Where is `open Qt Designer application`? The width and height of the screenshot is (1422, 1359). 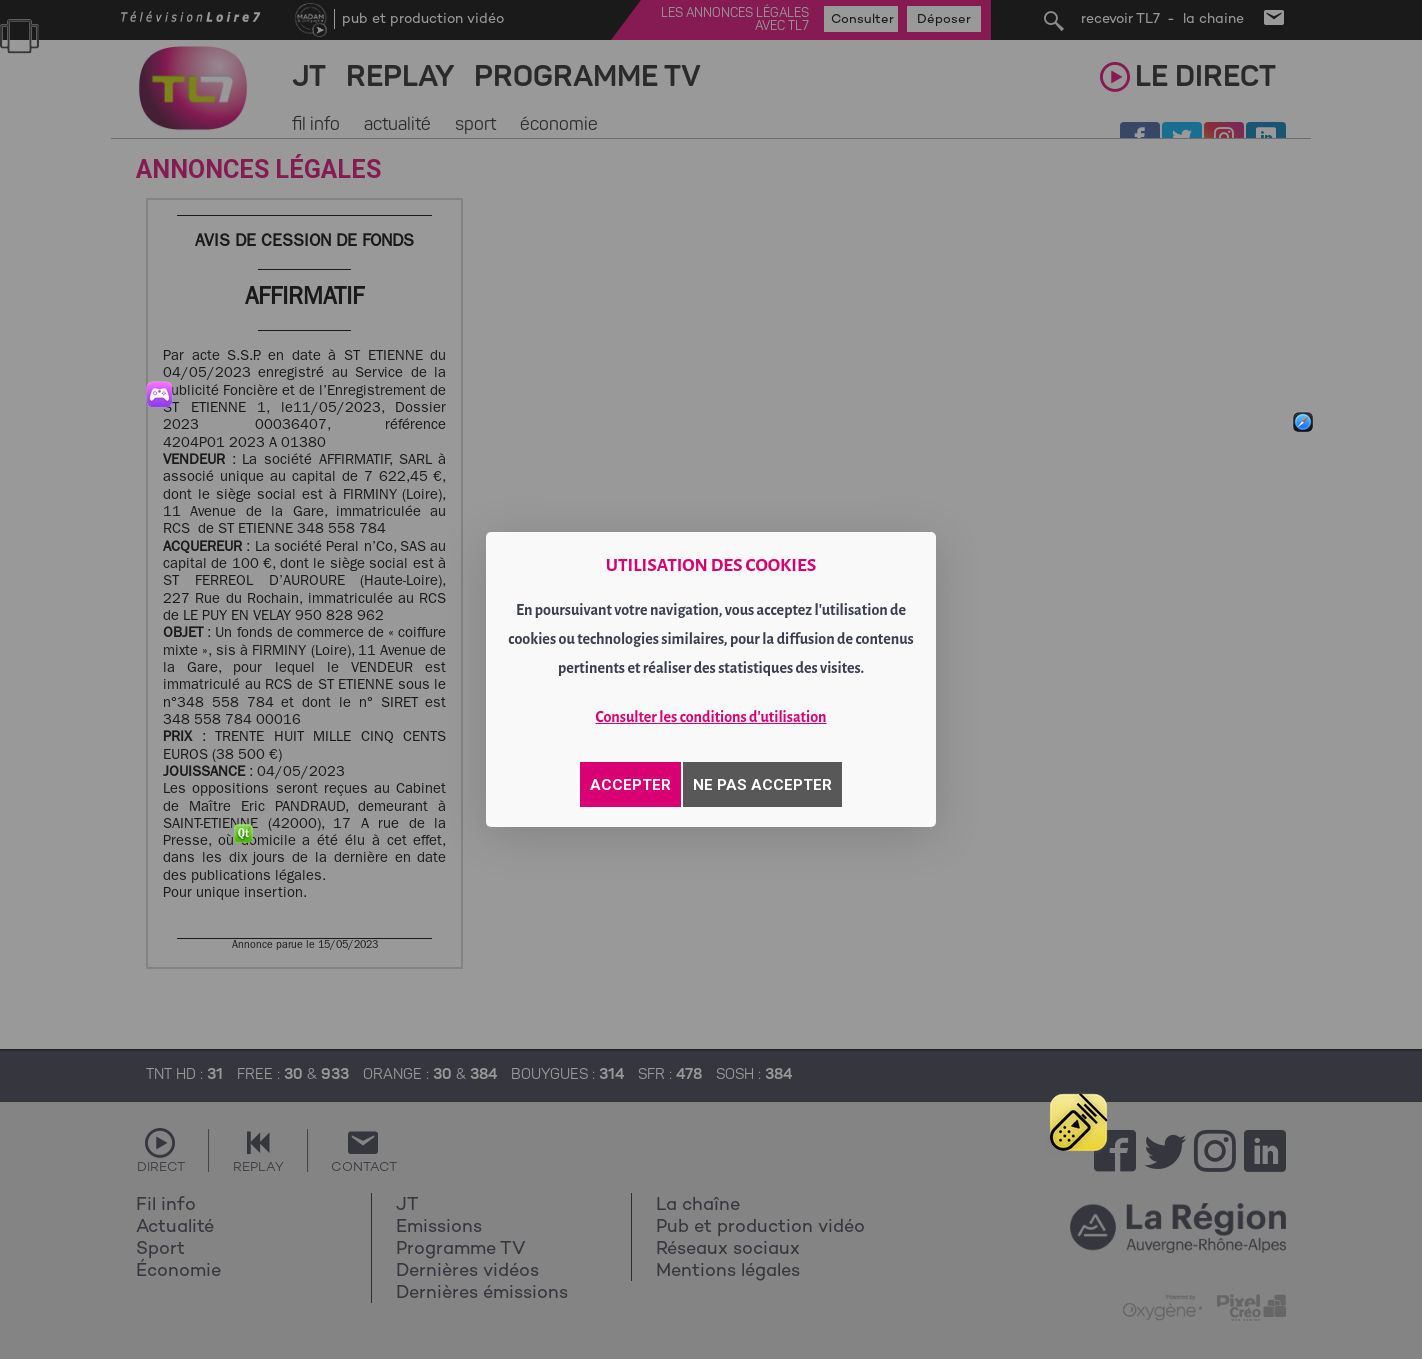 open Qt Designer application is located at coordinates (243, 833).